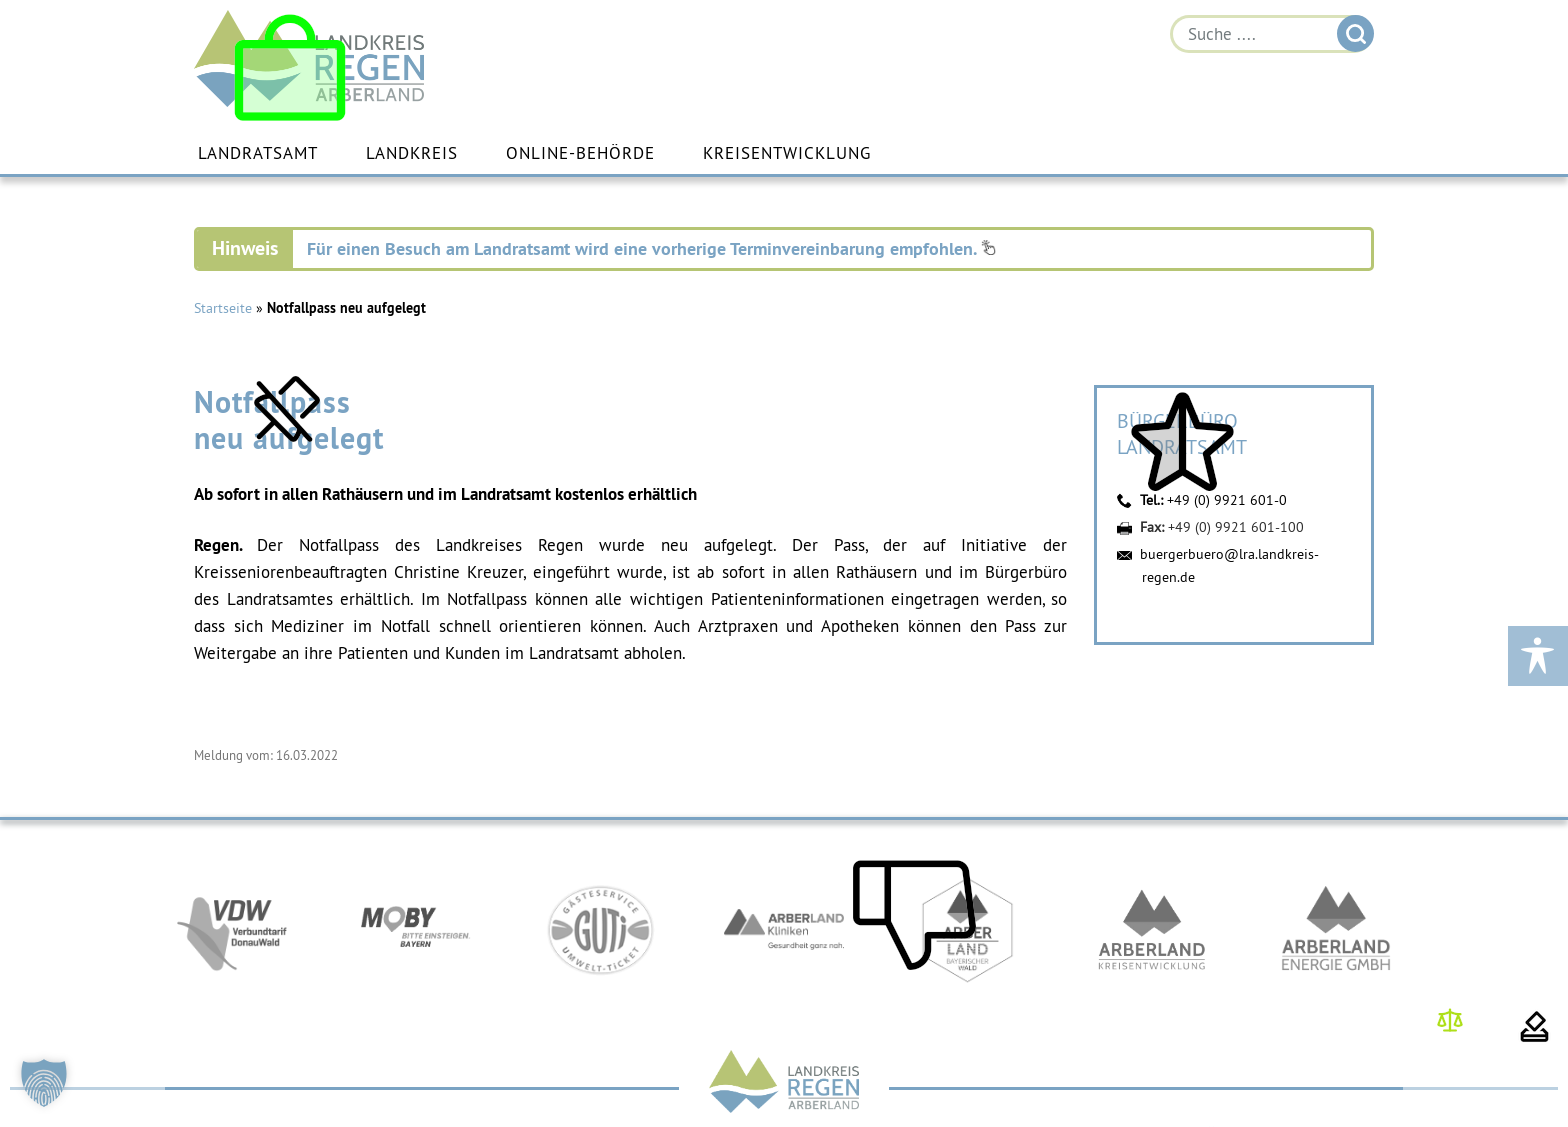 Image resolution: width=1568 pixels, height=1127 pixels. What do you see at coordinates (1534, 1026) in the screenshot?
I see `cast your vote or submit a ballot` at bounding box center [1534, 1026].